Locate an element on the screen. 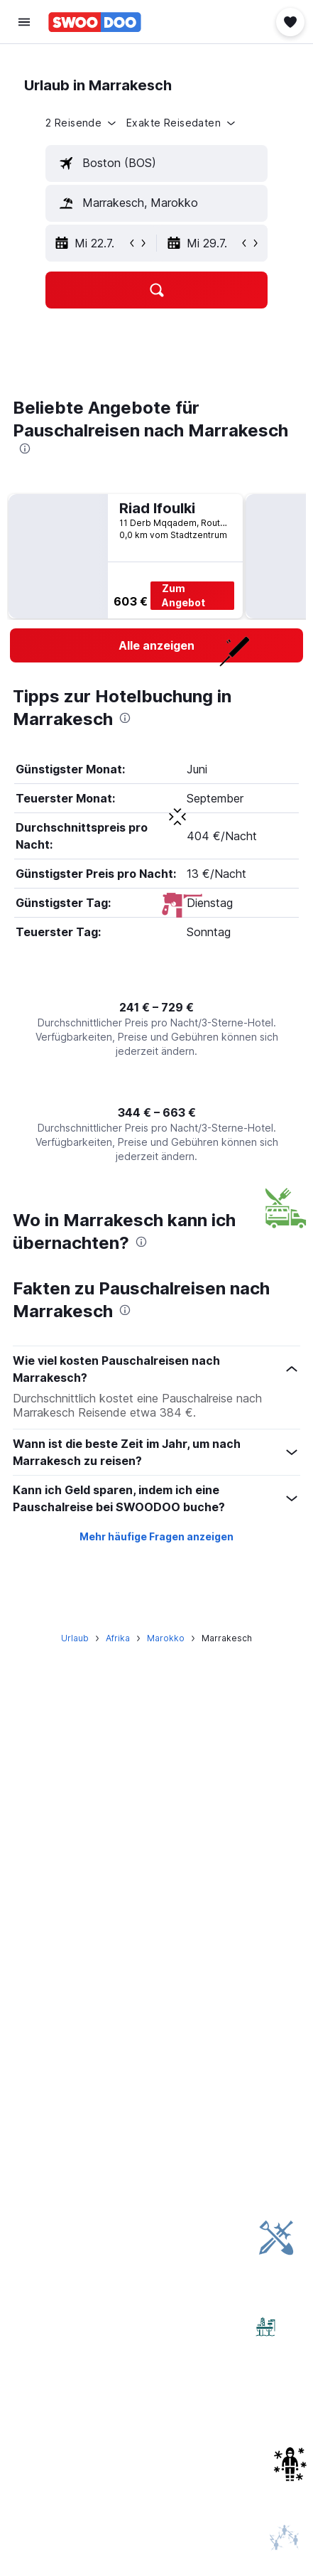 The image size is (313, 2576). activate chain lightning ability or spell is located at coordinates (284, 2538).